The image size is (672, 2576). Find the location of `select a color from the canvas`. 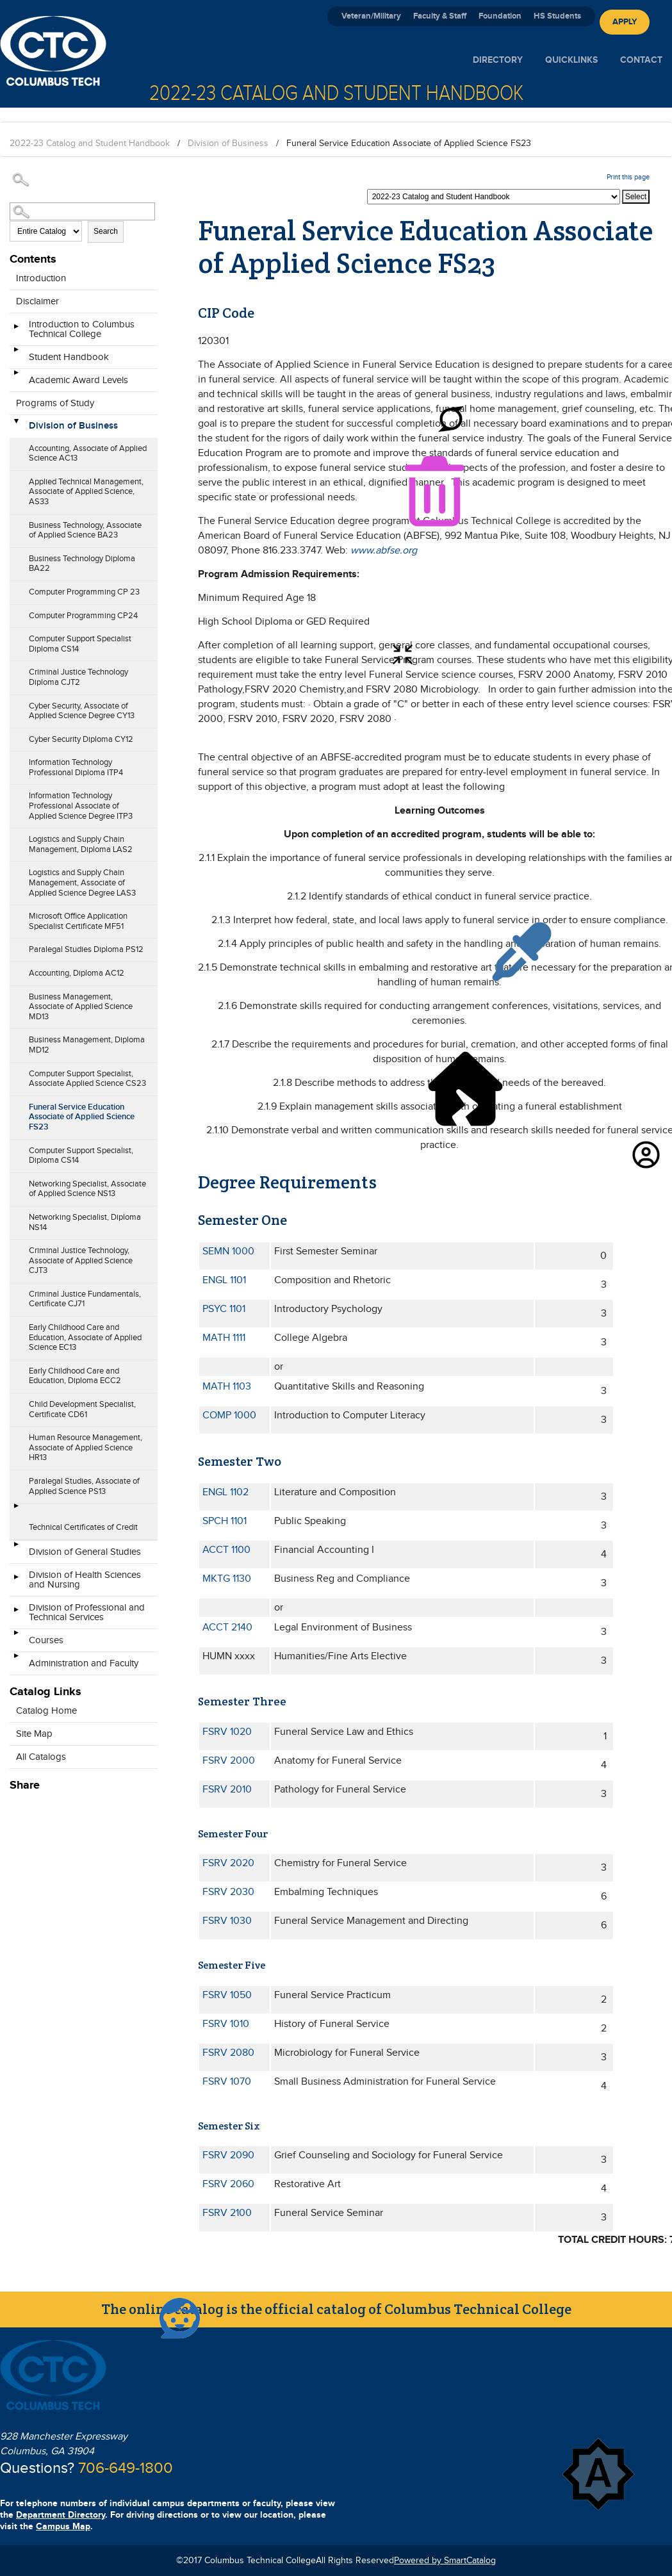

select a color from the canvas is located at coordinates (521, 951).